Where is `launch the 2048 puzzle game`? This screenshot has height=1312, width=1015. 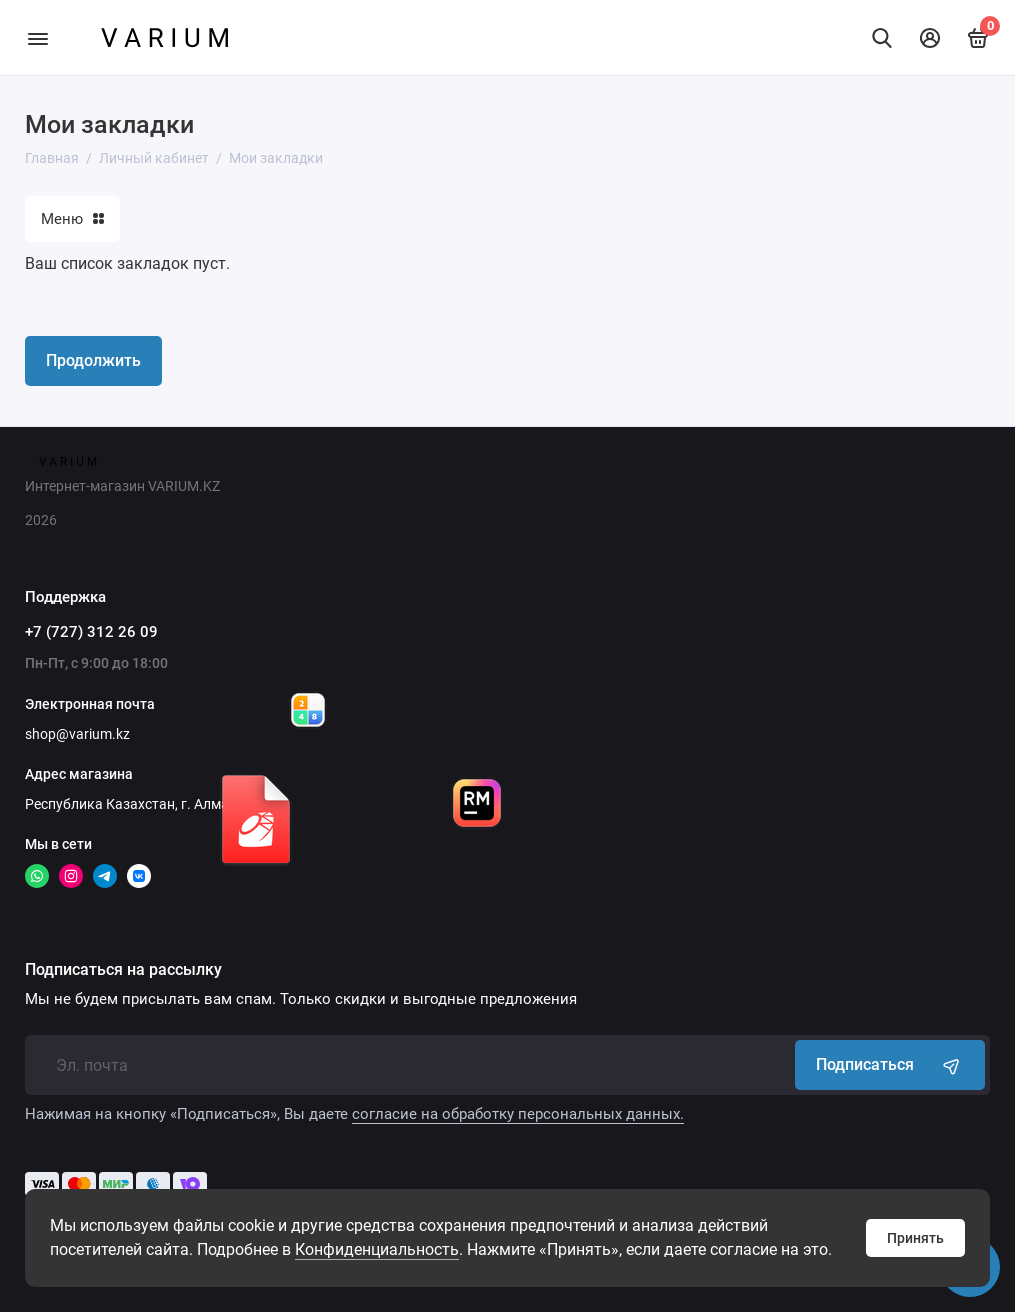
launch the 2048 puzzle game is located at coordinates (308, 710).